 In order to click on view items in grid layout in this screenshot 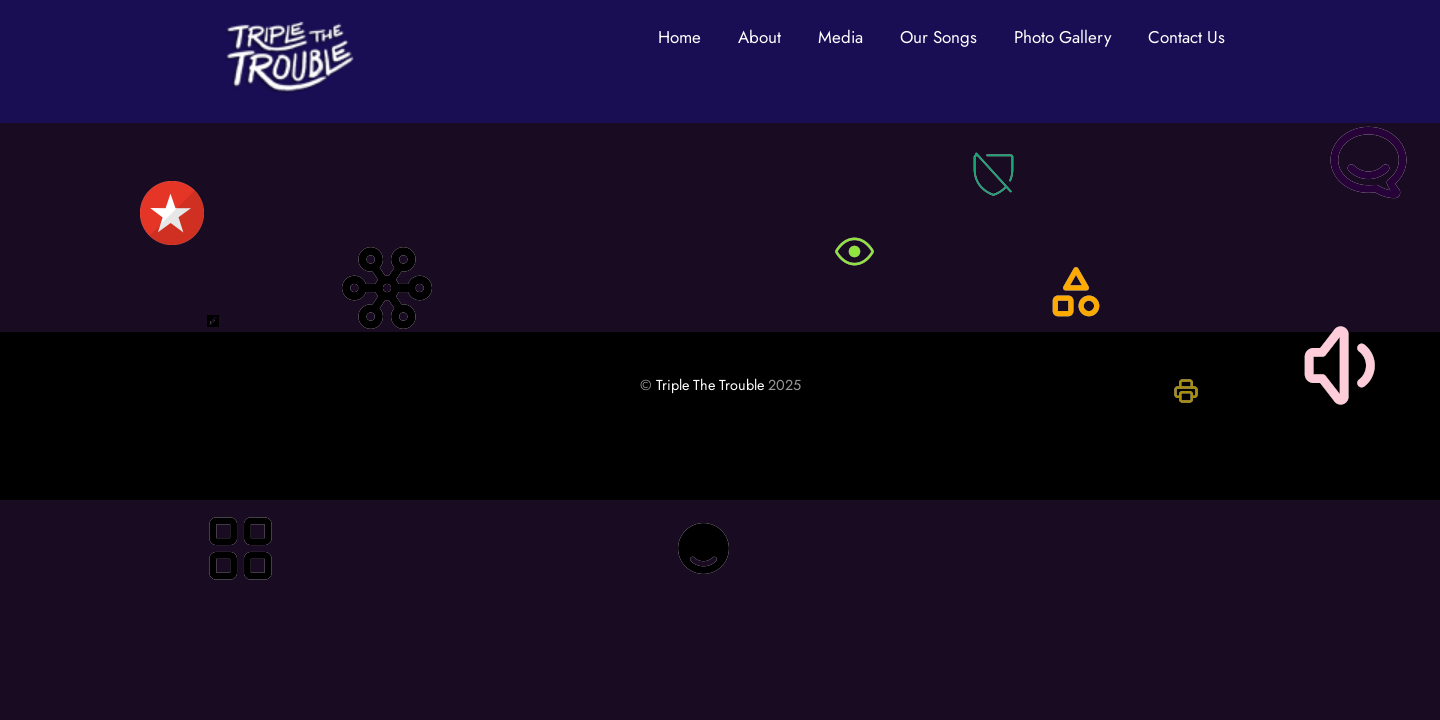, I will do `click(240, 548)`.